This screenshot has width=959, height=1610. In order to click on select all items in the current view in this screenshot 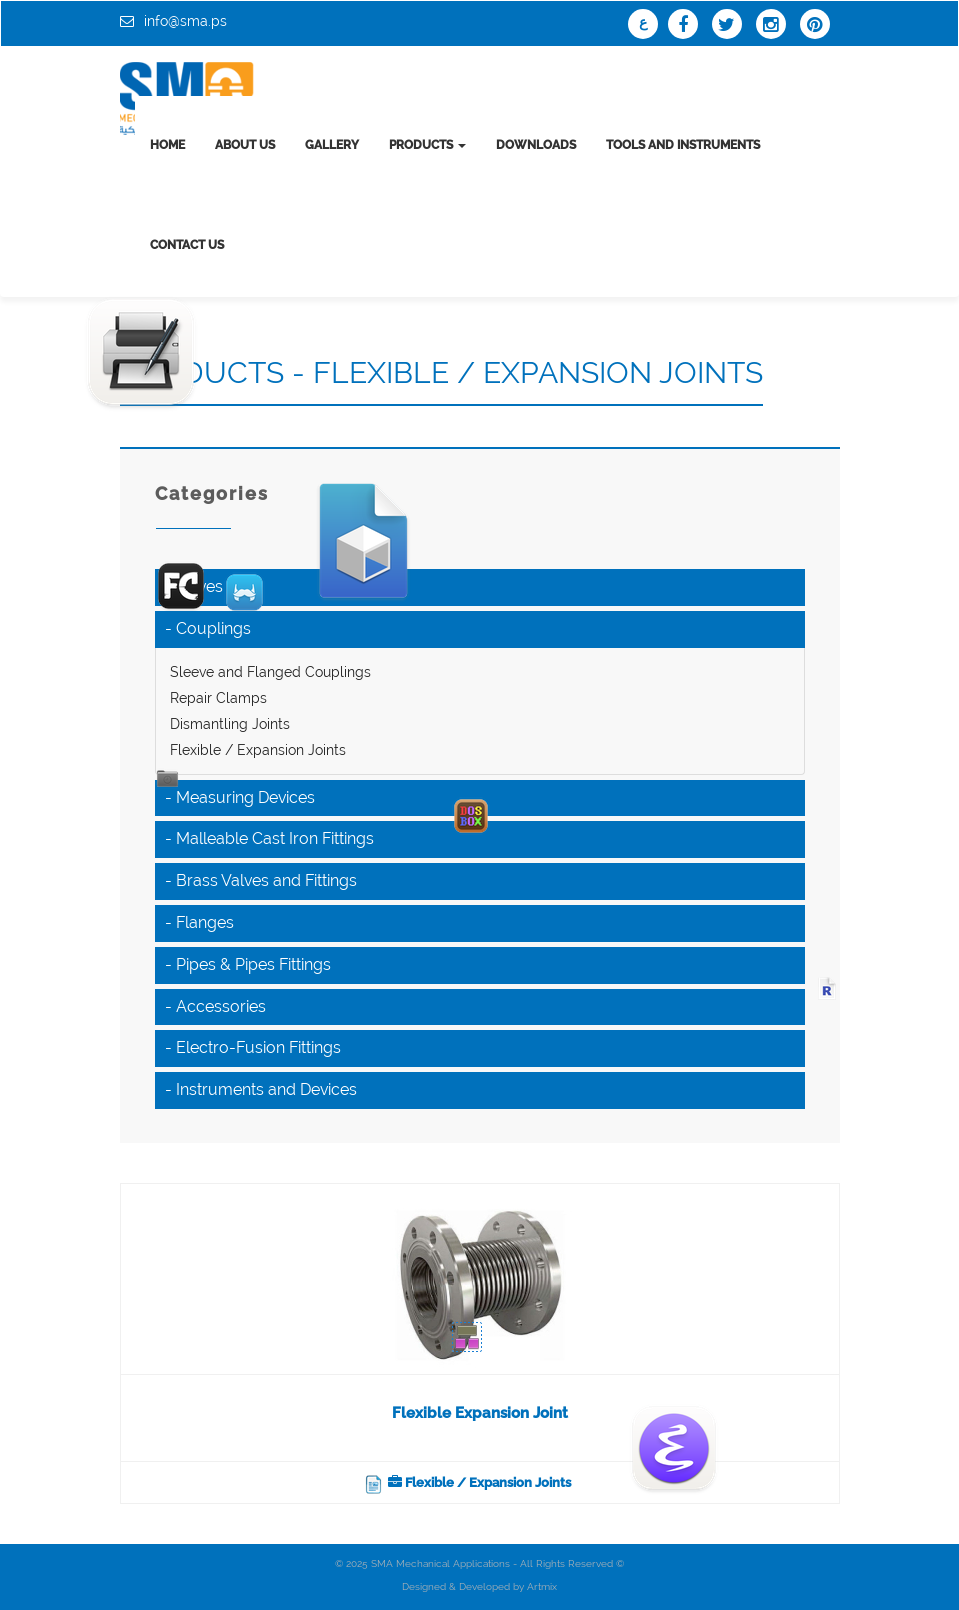, I will do `click(467, 1337)`.